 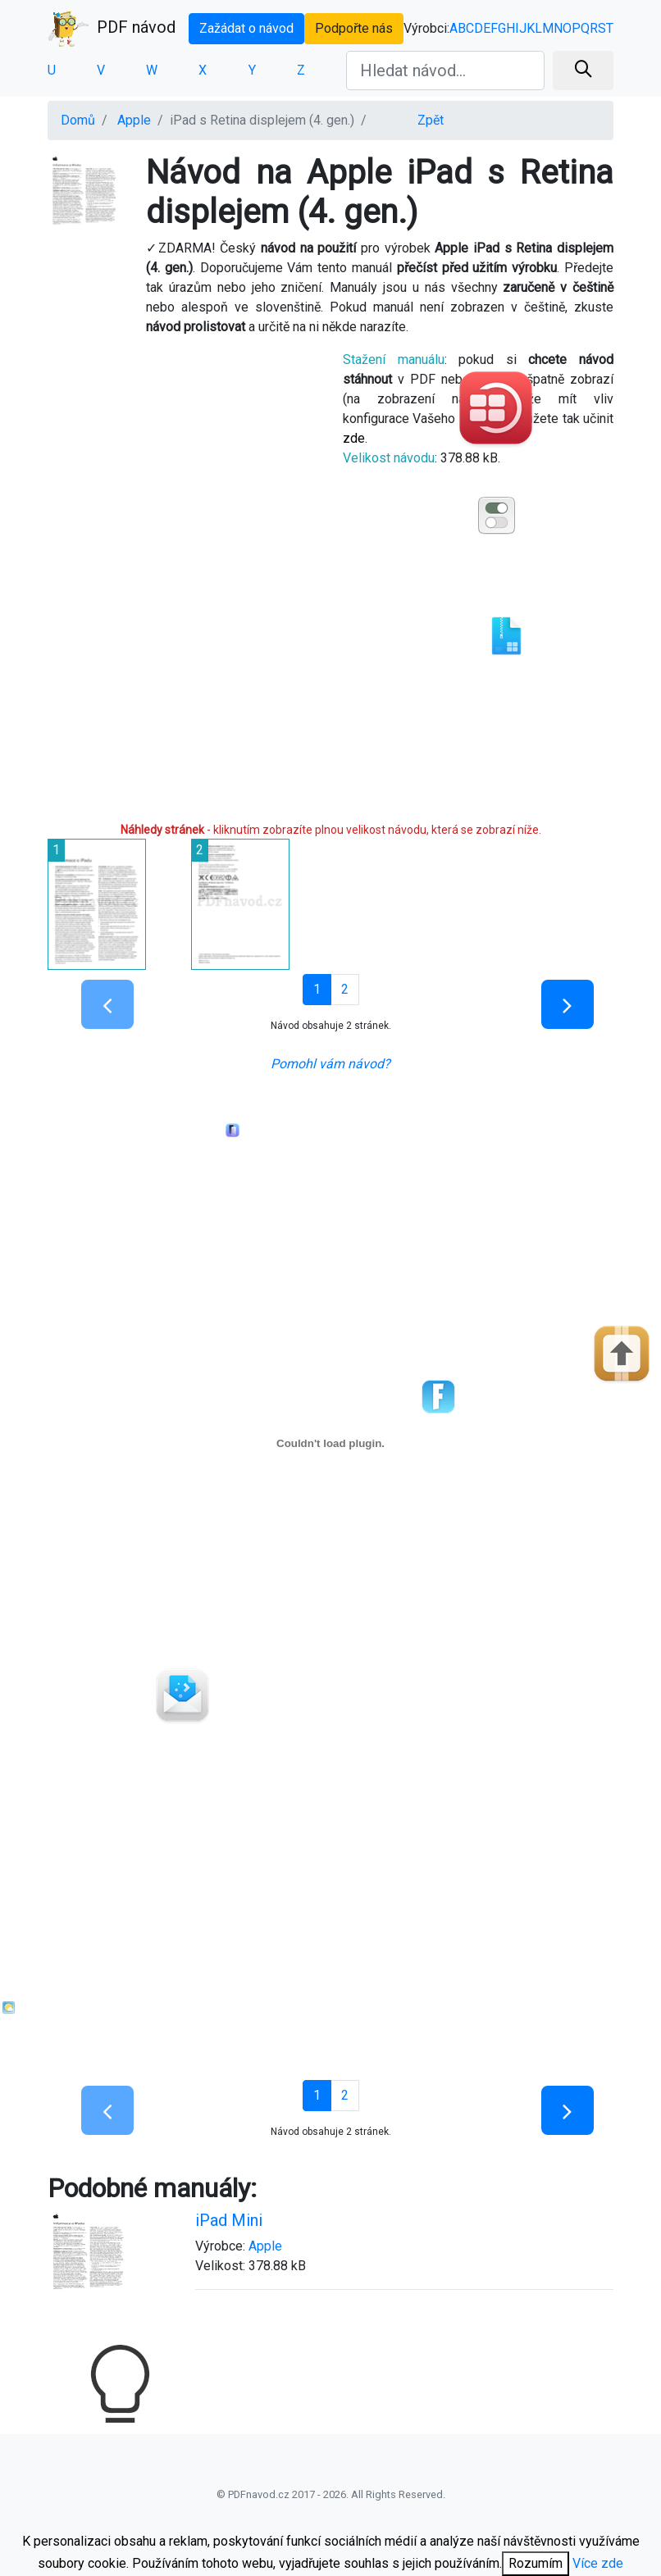 What do you see at coordinates (120, 2383) in the screenshot?
I see `view music suggestions and recommendations` at bounding box center [120, 2383].